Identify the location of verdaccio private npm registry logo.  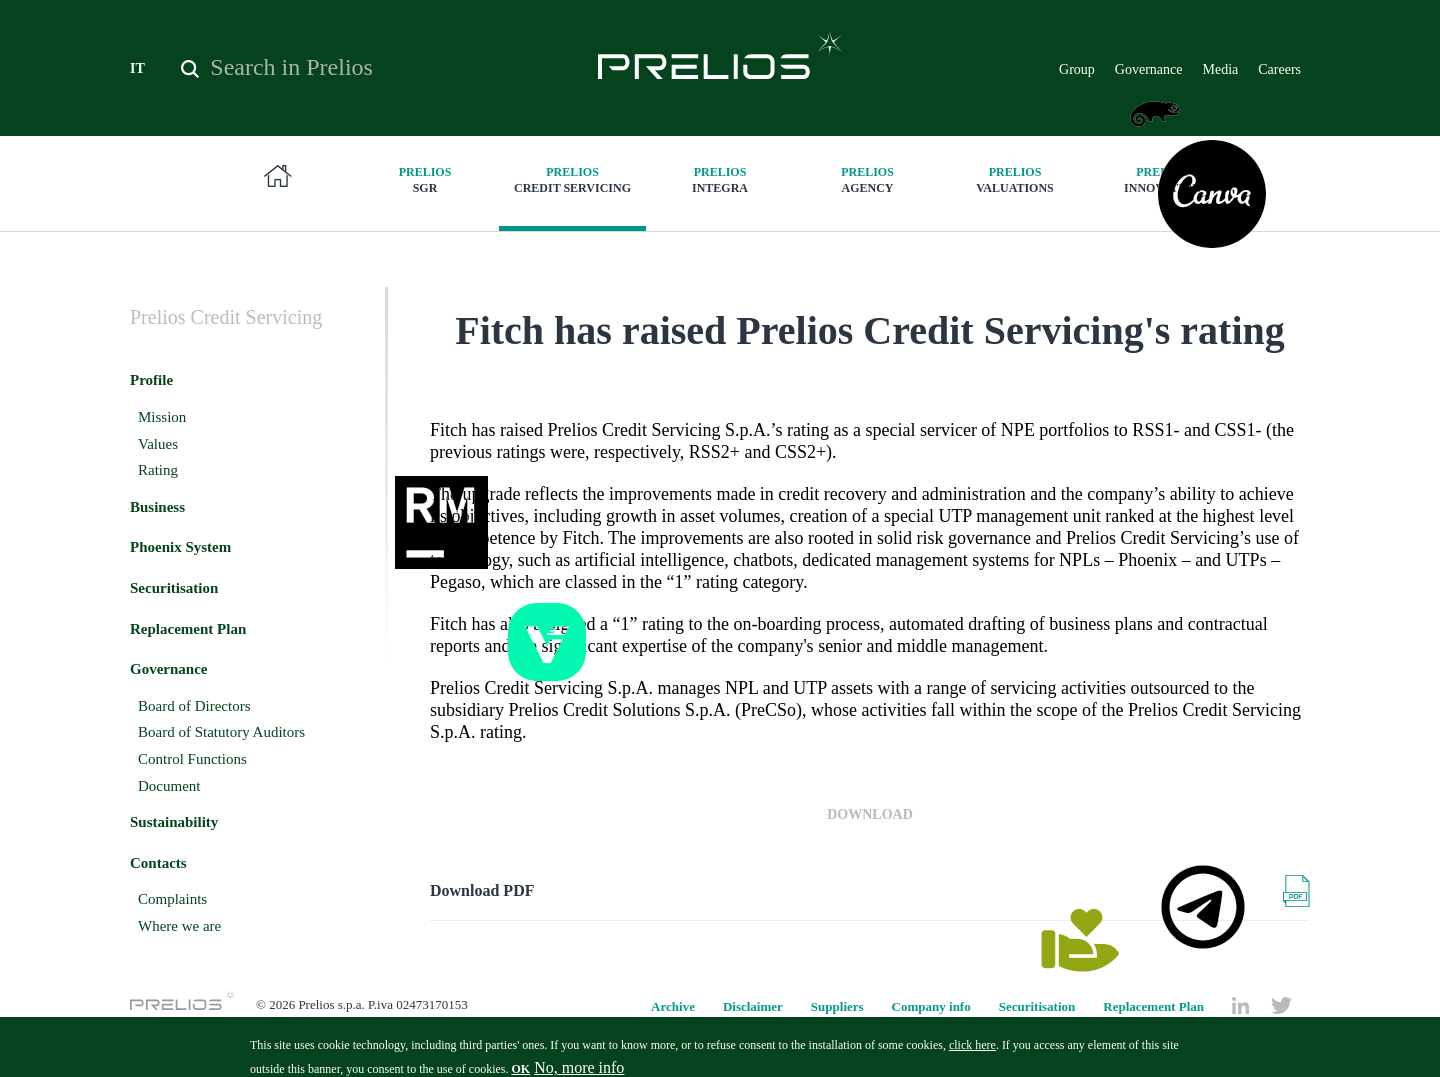
(547, 642).